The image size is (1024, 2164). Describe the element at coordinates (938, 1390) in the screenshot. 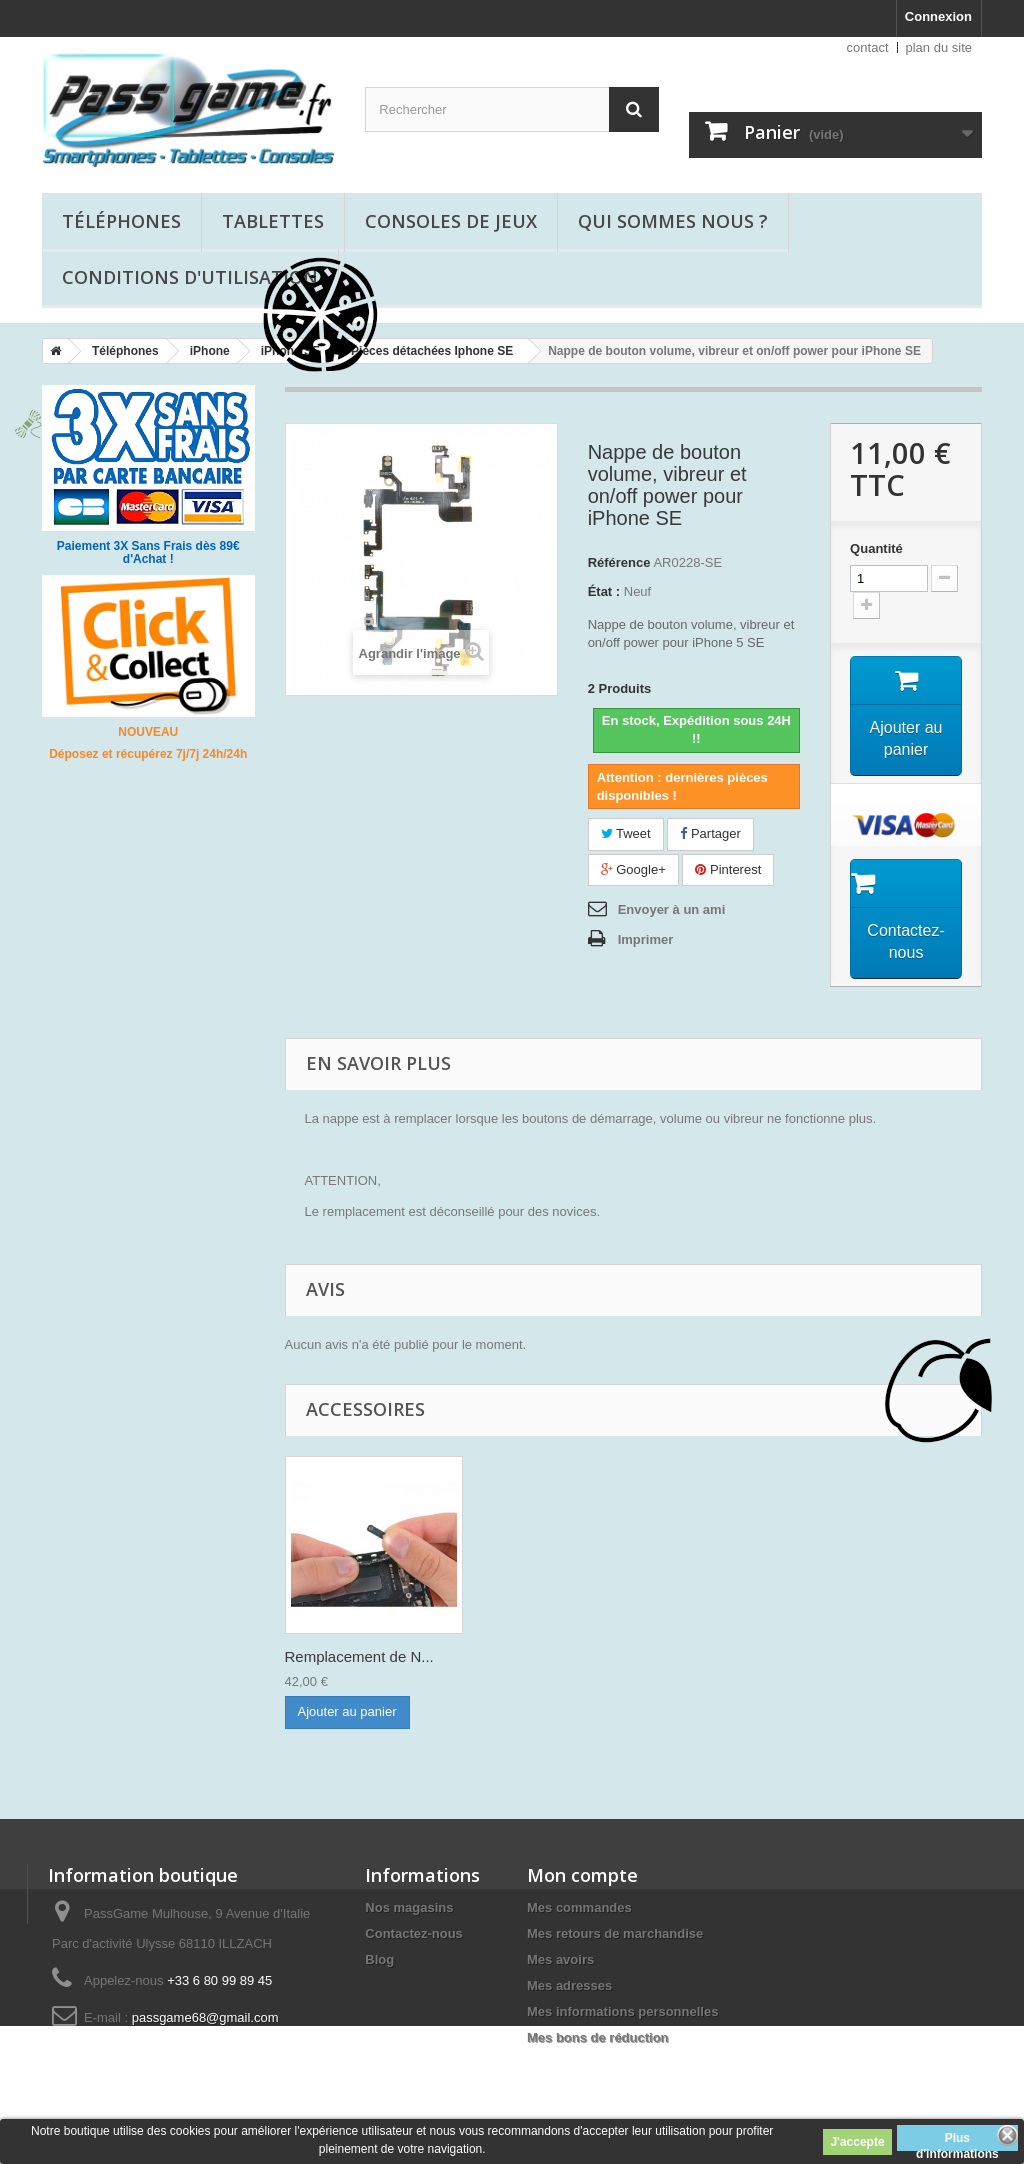

I see `represents a fruit or produce category` at that location.